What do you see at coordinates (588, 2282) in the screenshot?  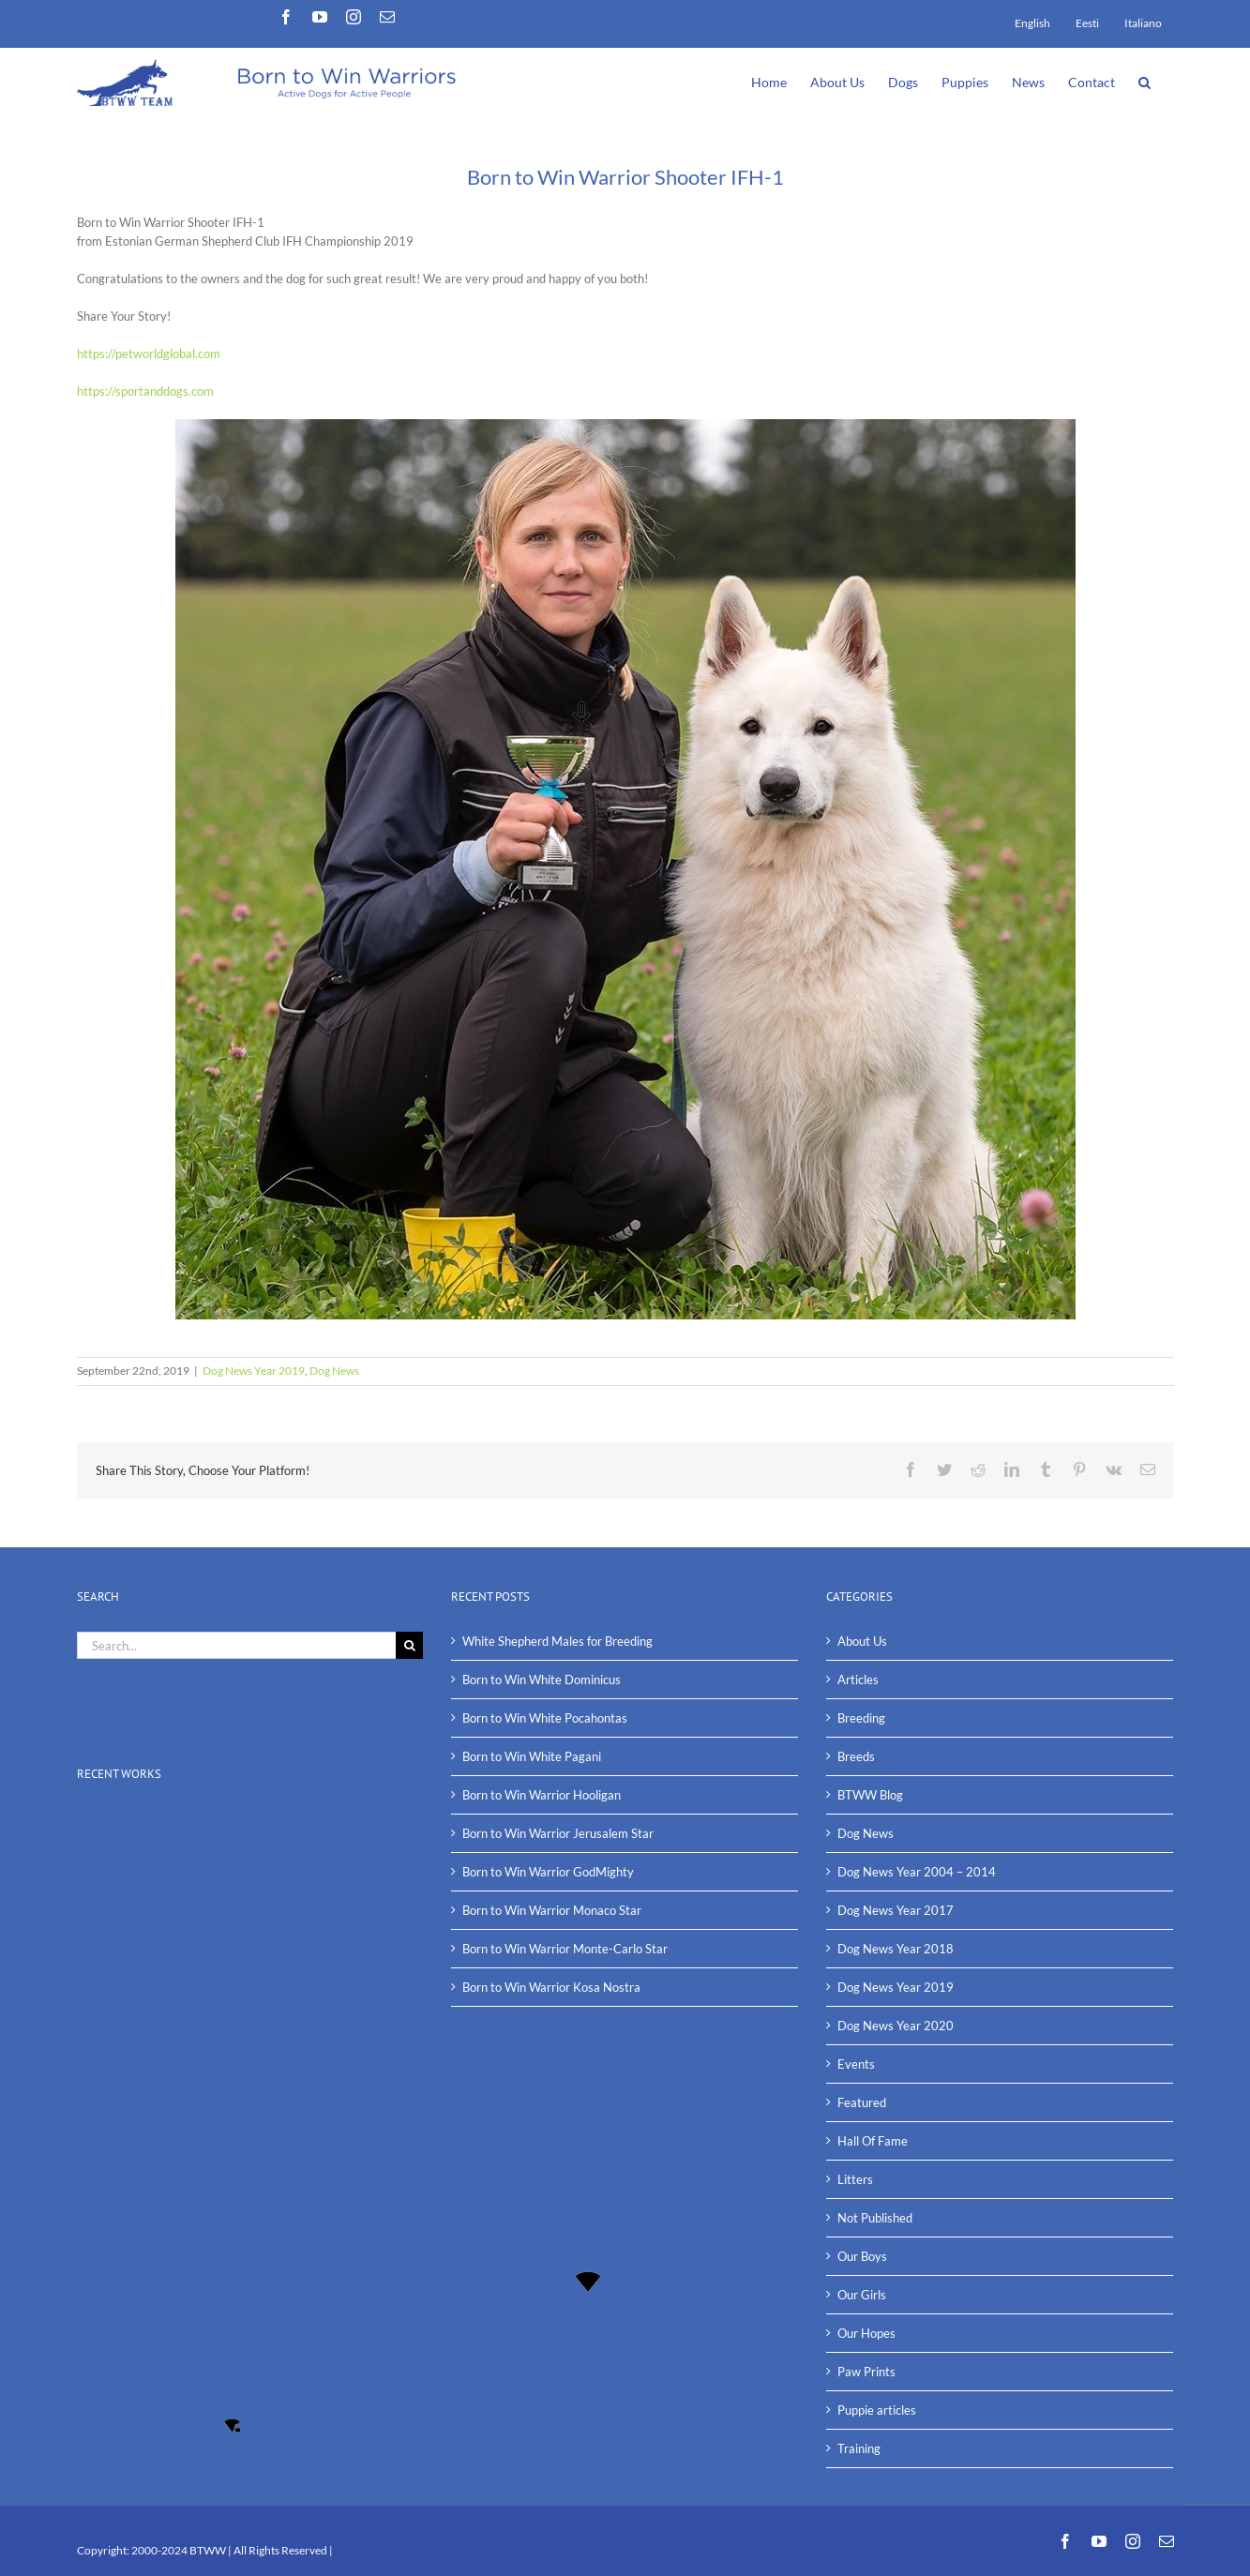 I see `indicates full wifi signal strength` at bounding box center [588, 2282].